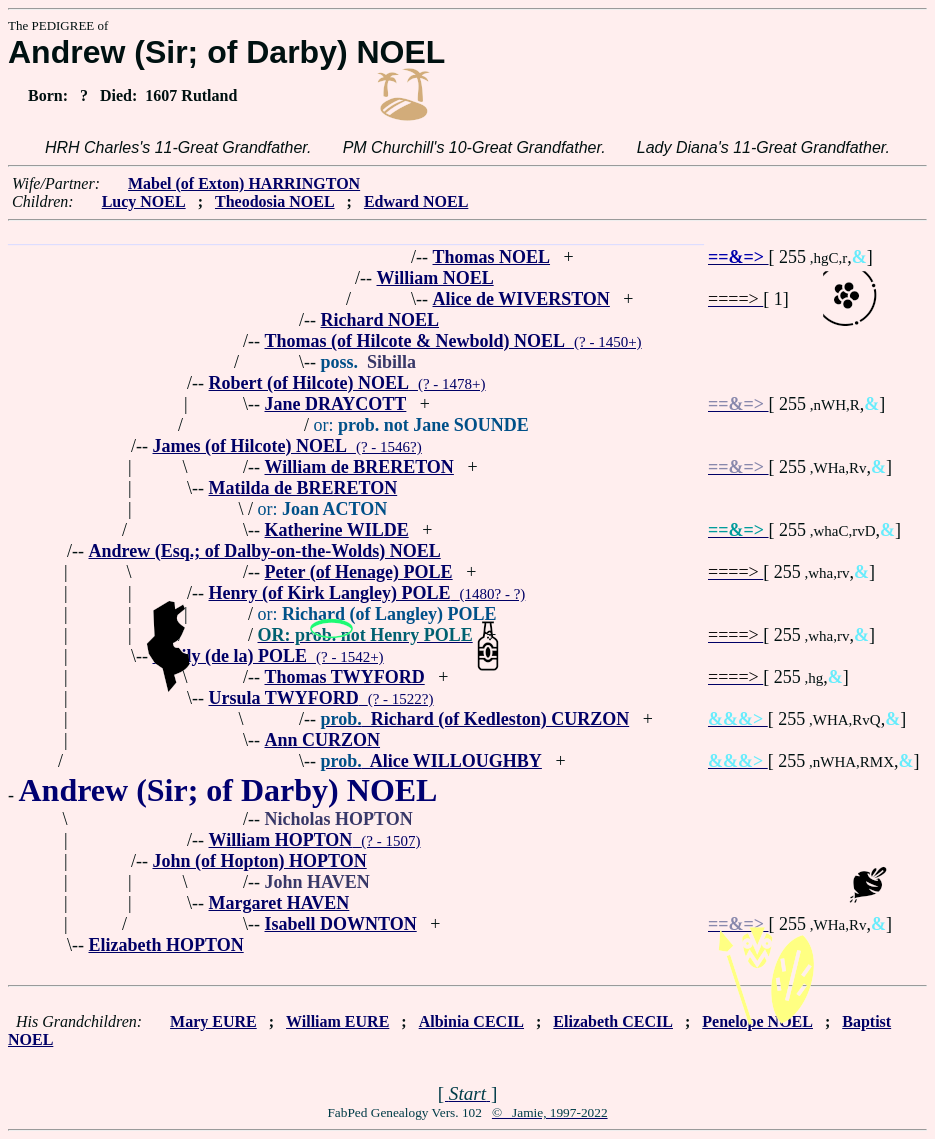 This screenshot has height=1139, width=935. What do you see at coordinates (851, 299) in the screenshot?
I see `access atomic or molecular simulation settings` at bounding box center [851, 299].